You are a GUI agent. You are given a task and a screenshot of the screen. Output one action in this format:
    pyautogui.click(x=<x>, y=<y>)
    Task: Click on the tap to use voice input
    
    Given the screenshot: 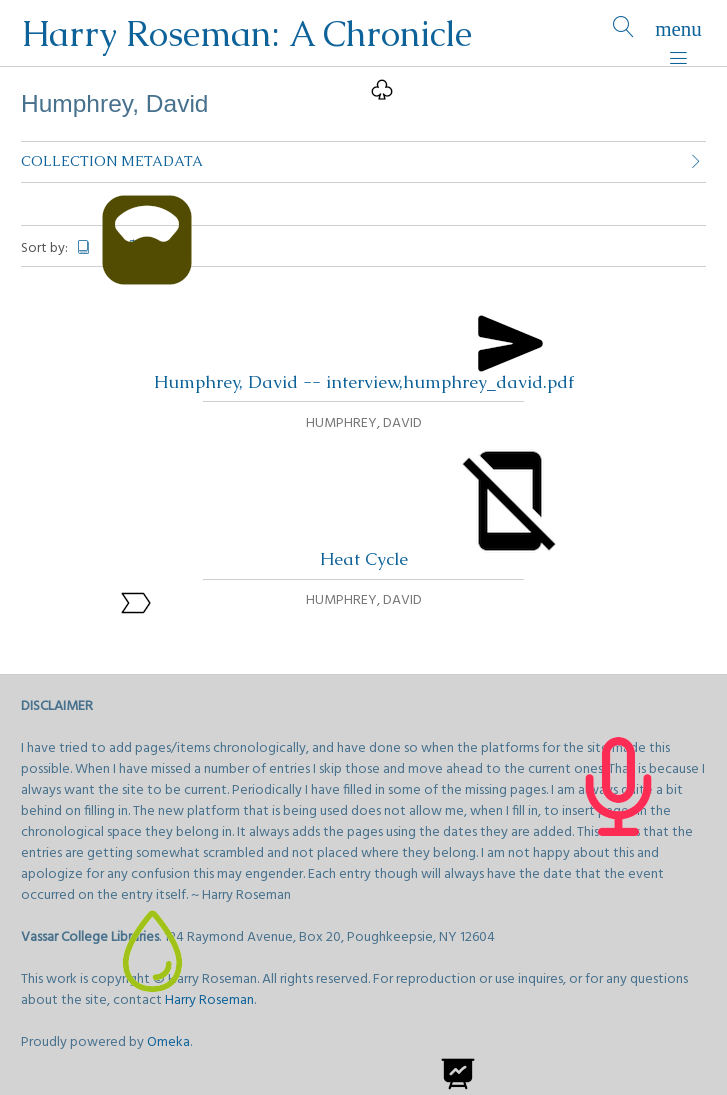 What is the action you would take?
    pyautogui.click(x=618, y=786)
    